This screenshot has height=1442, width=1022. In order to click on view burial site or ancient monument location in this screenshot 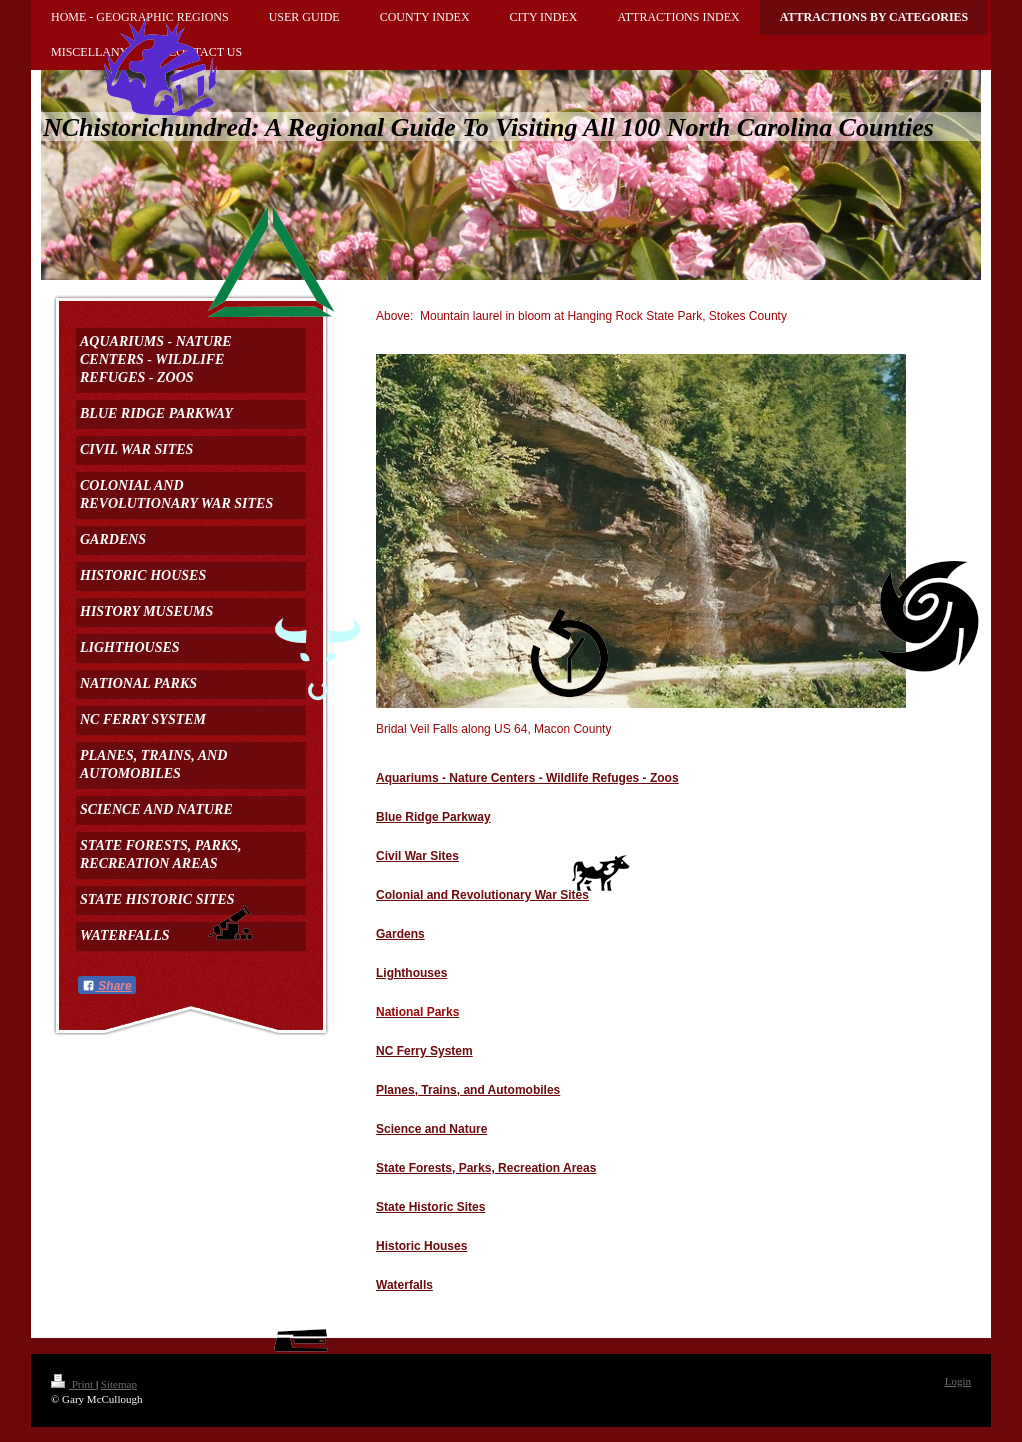, I will do `click(160, 66)`.